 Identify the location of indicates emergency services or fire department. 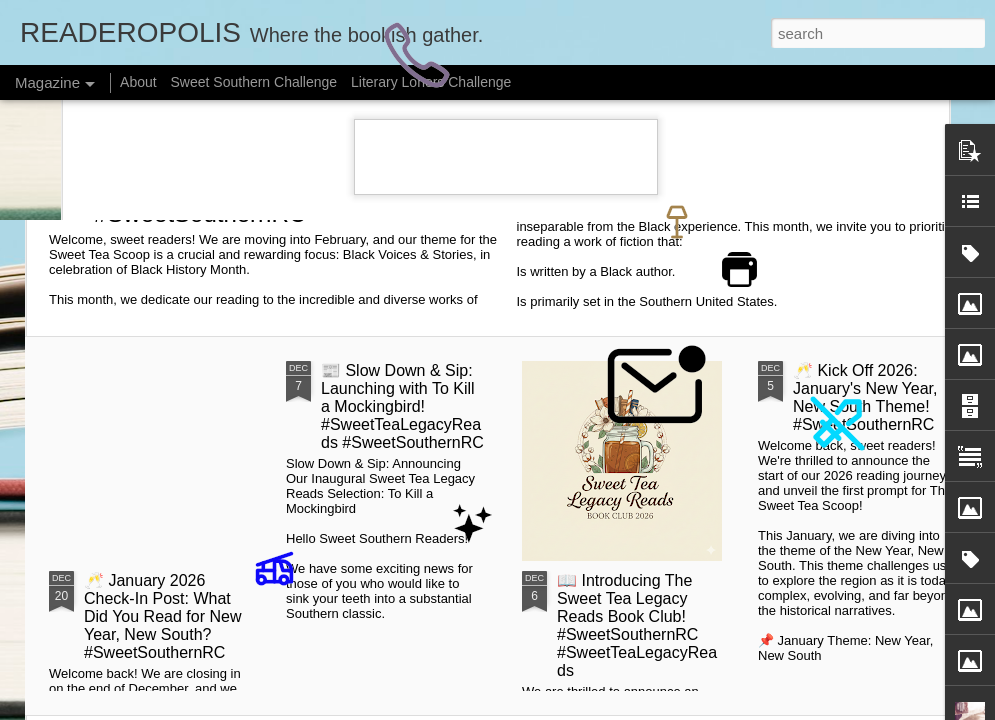
(274, 570).